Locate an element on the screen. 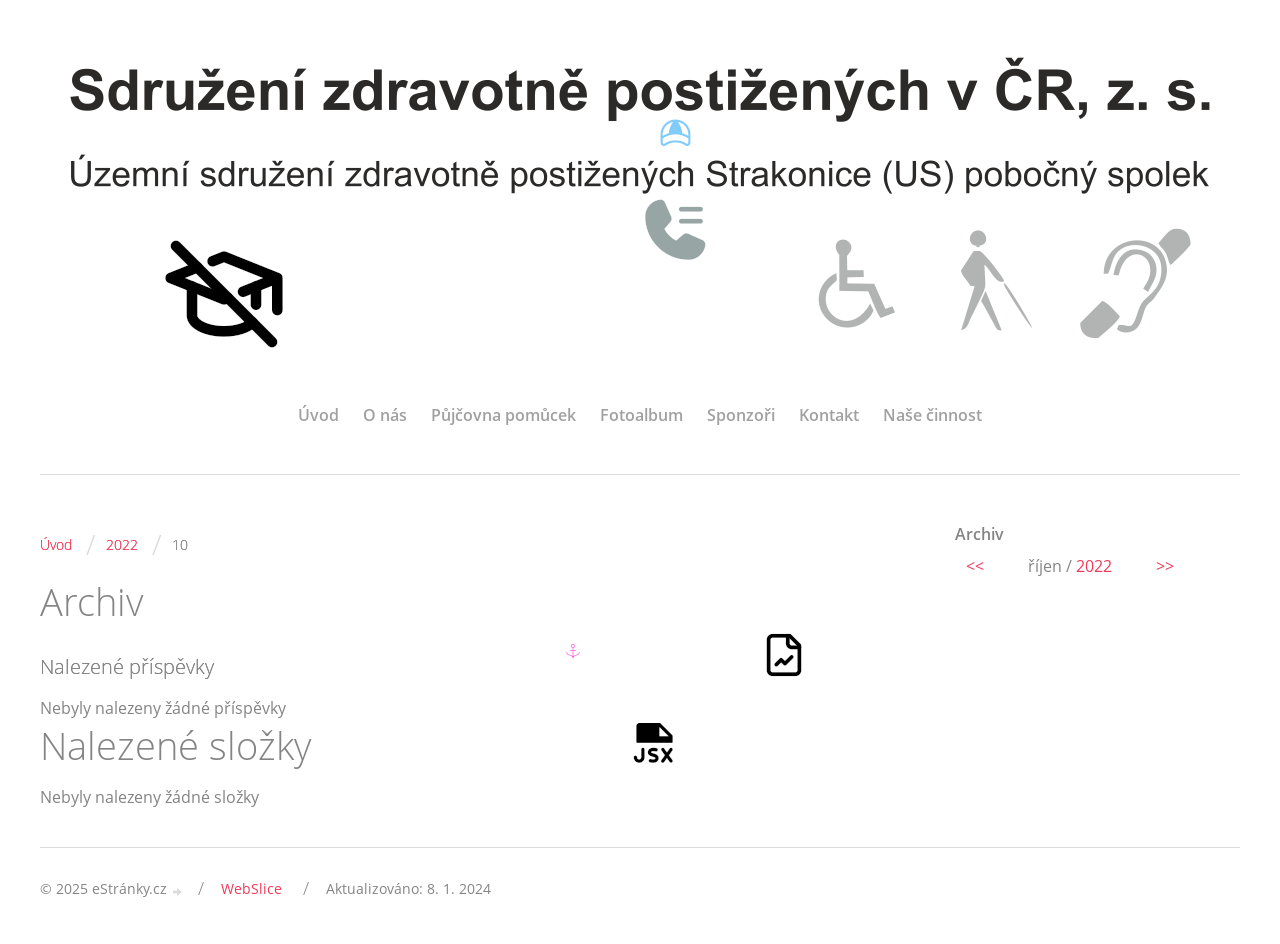 The image size is (1280, 944). a JSX file type indicator is located at coordinates (654, 744).